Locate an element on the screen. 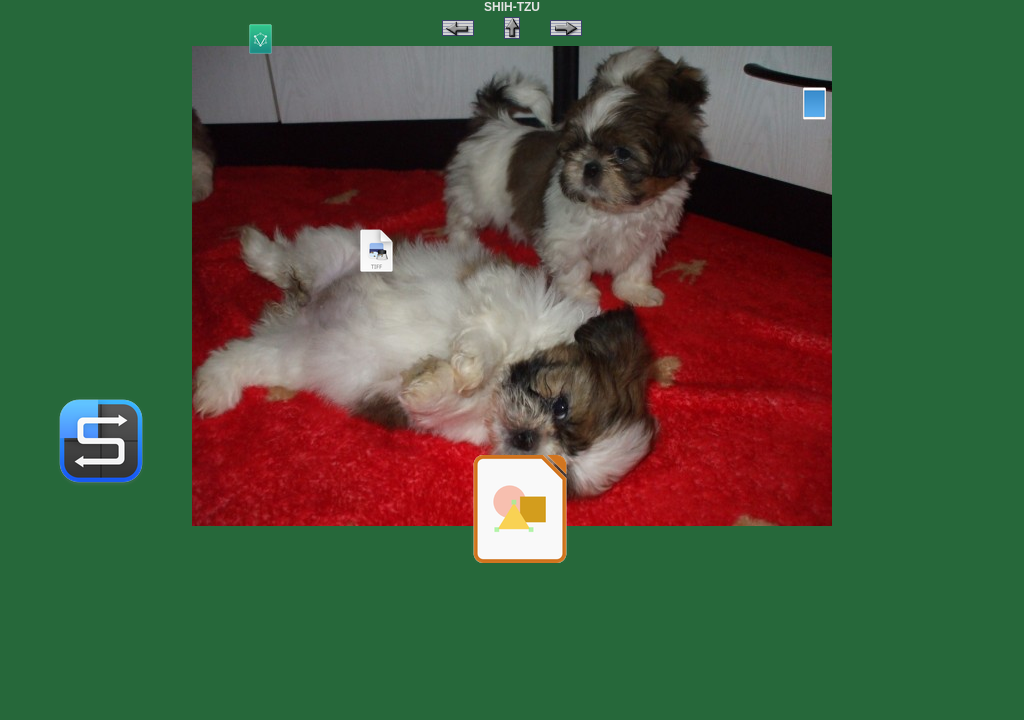  iPad device with cellular connectivity is located at coordinates (814, 103).